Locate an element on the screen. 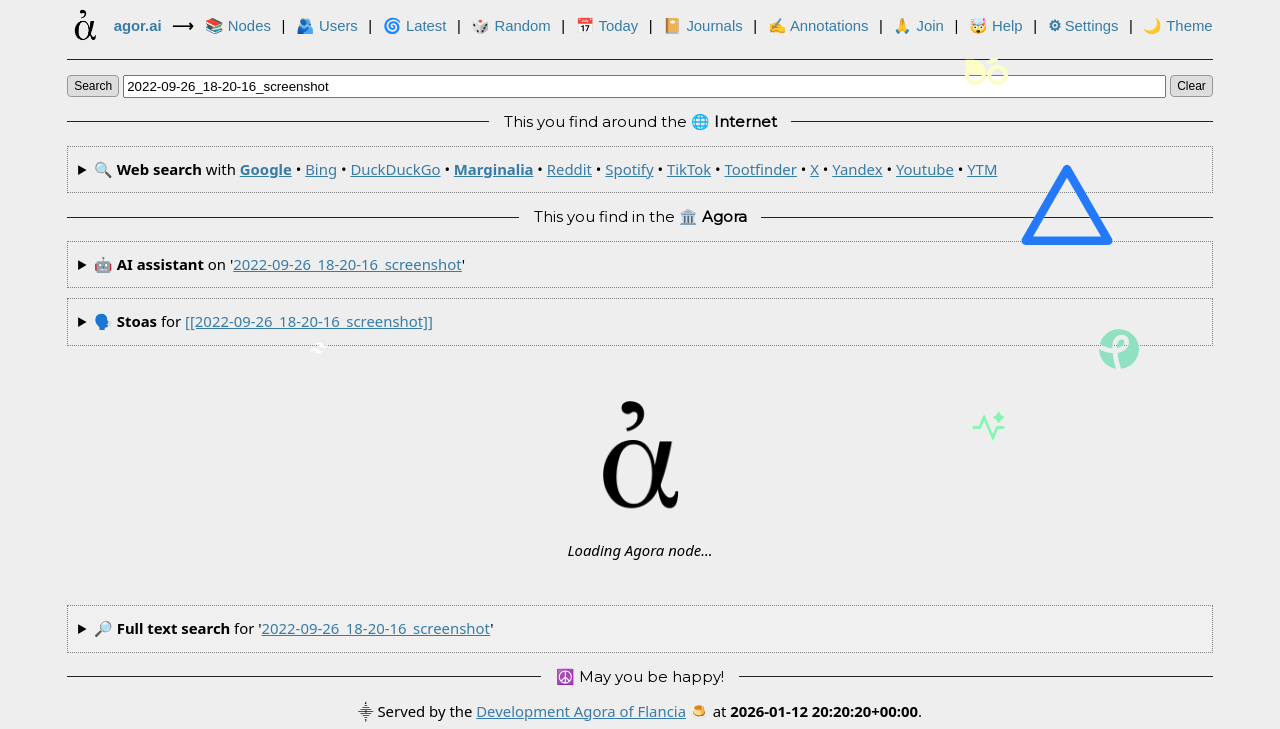 The width and height of the screenshot is (1280, 729). draw or insert a triangle shape is located at coordinates (1067, 206).